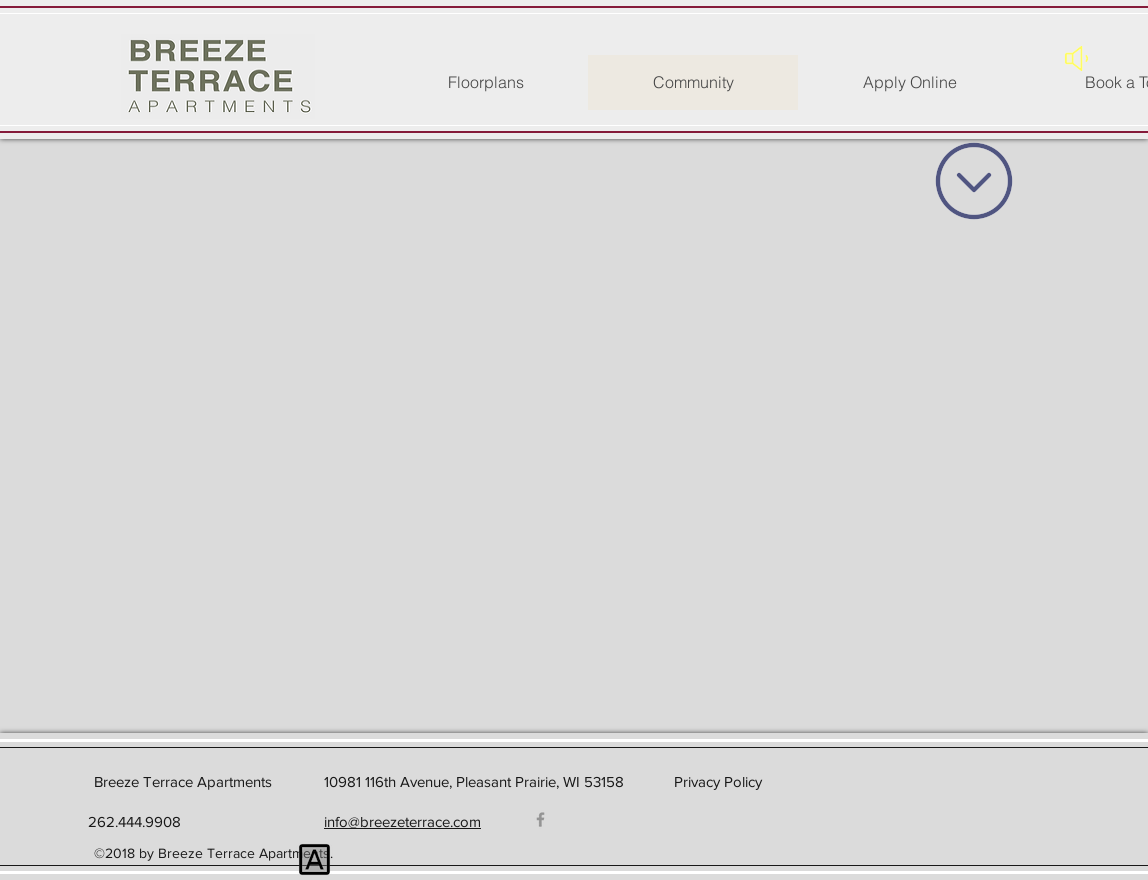 This screenshot has width=1148, height=880. Describe the element at coordinates (1078, 58) in the screenshot. I see `volume set to low level` at that location.